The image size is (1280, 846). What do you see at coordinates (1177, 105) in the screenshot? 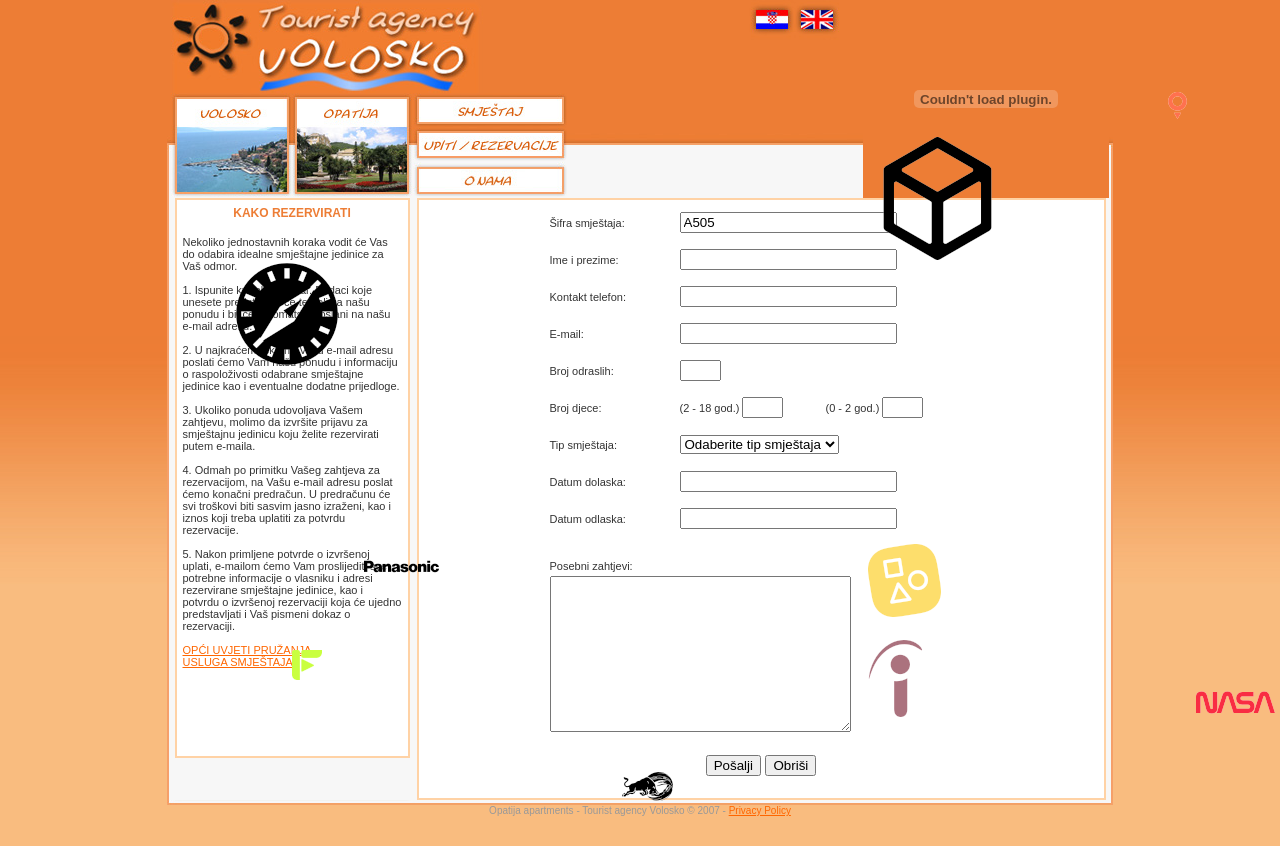
I see `open TomTom navigation app` at bounding box center [1177, 105].